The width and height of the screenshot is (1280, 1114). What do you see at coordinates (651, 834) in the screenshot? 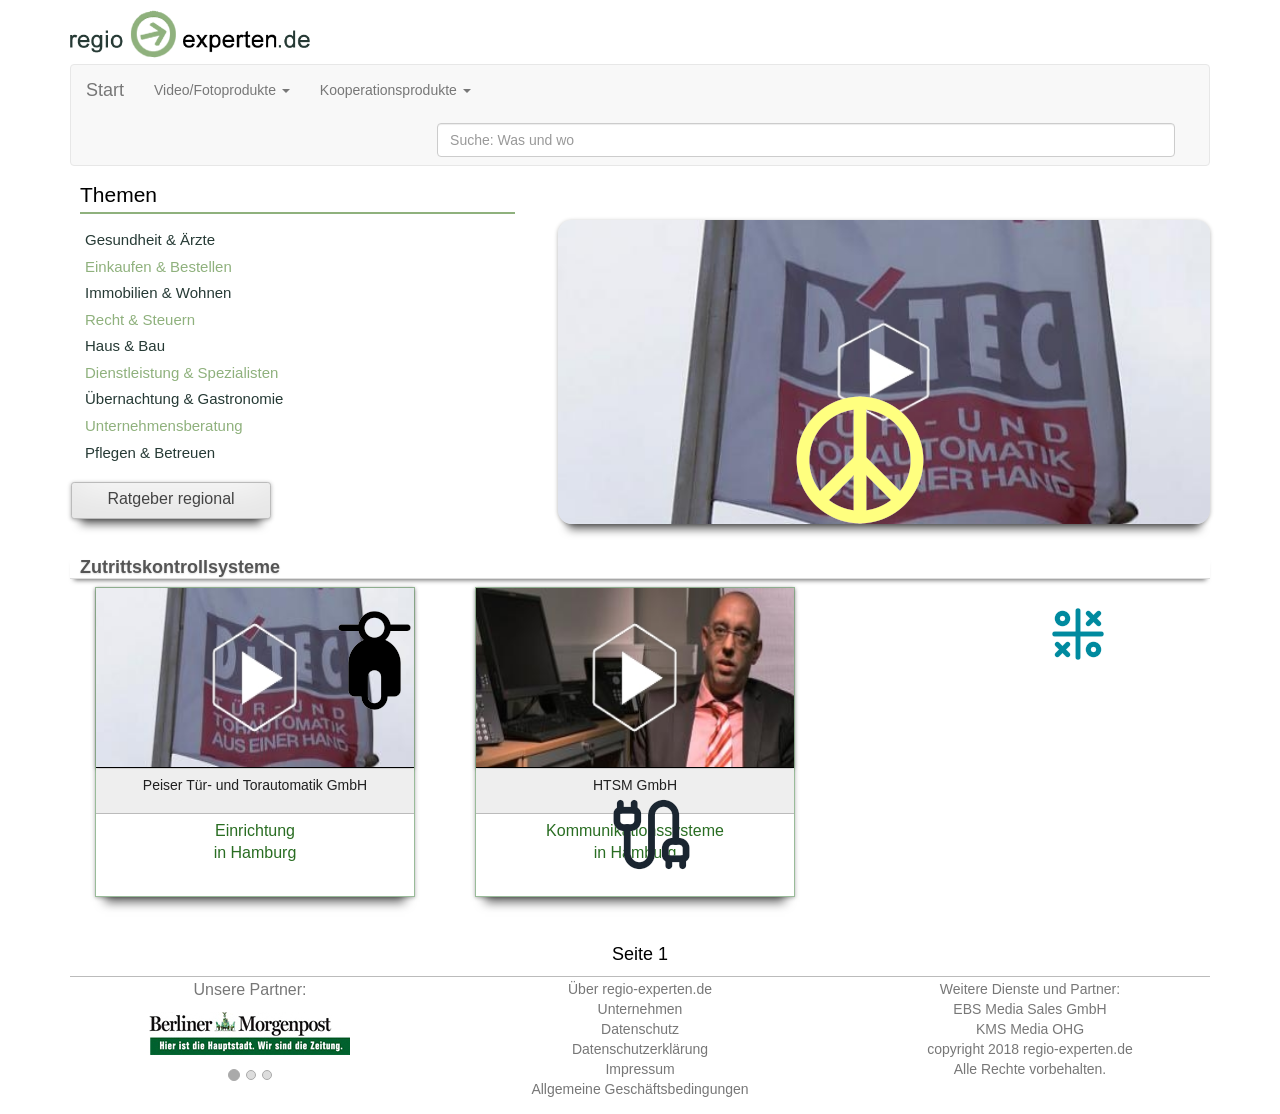
I see `connect or manage cable connections` at bounding box center [651, 834].